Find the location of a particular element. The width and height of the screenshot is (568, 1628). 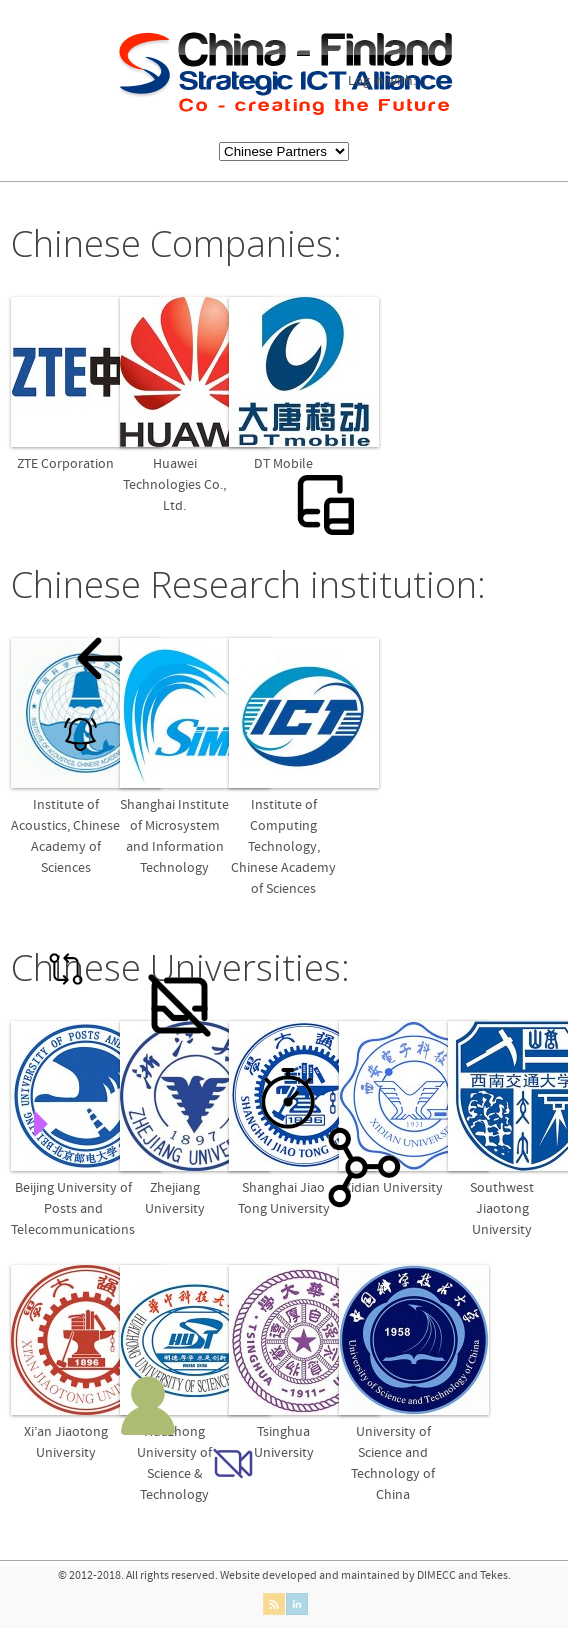

play media or start playback is located at coordinates (41, 1124).